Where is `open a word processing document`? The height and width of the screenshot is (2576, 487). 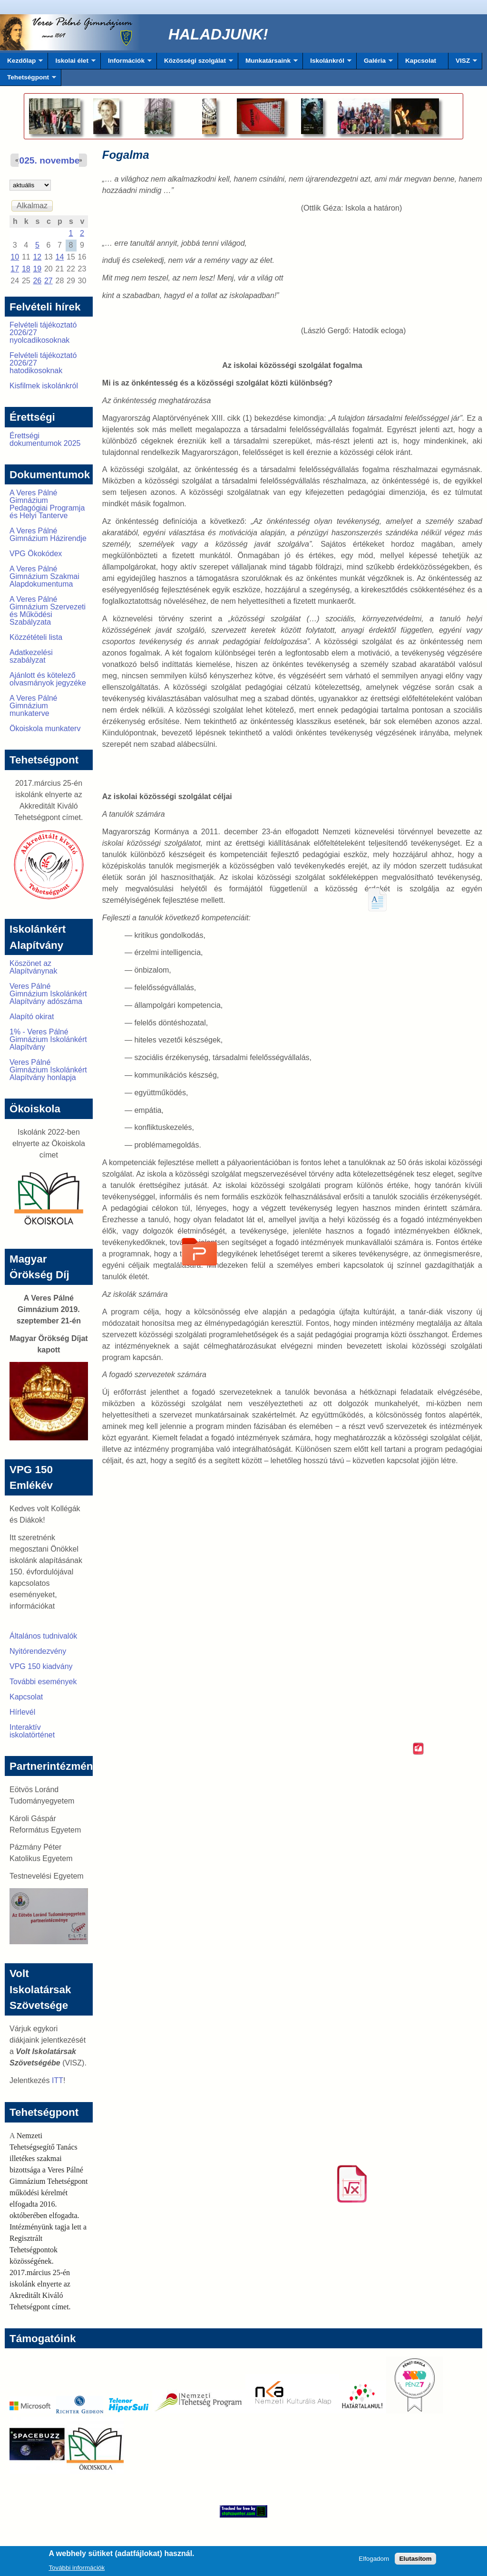
open a word processing document is located at coordinates (377, 899).